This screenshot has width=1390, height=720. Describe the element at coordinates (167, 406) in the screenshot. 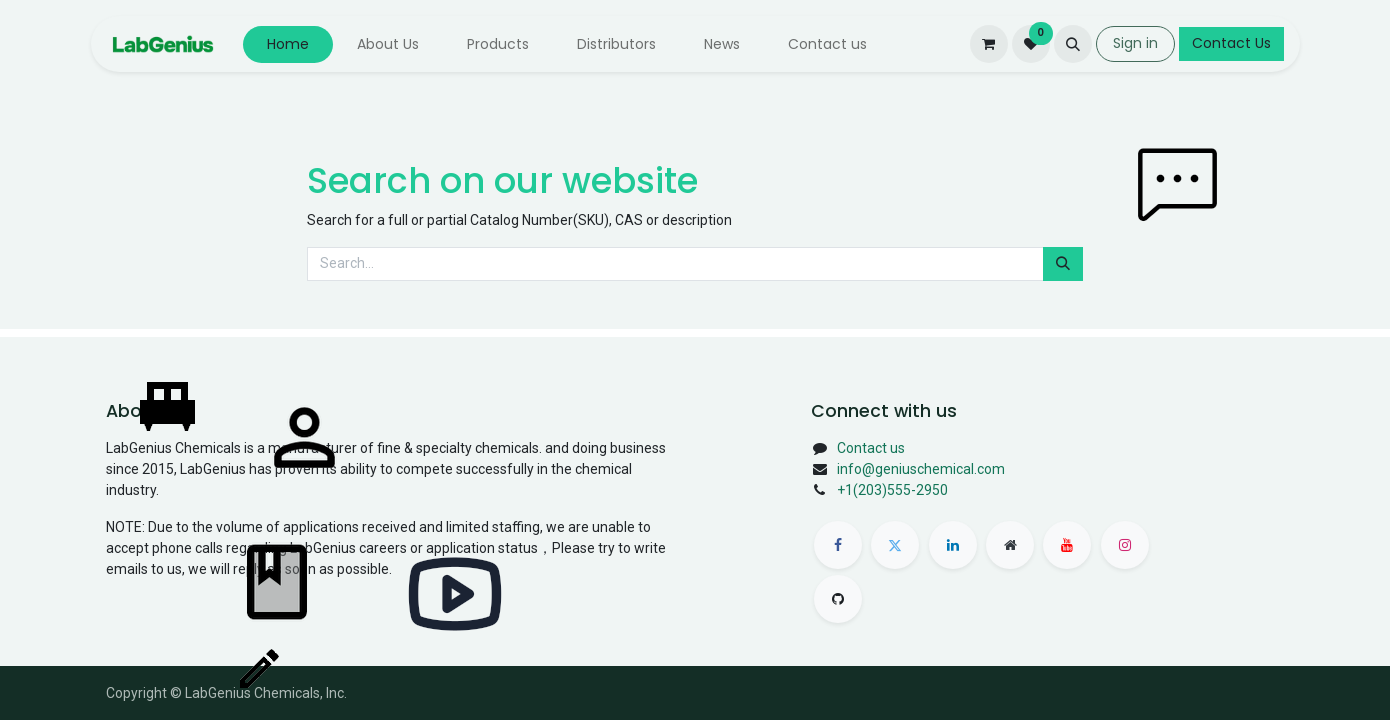

I see `select single bed accommodation` at that location.